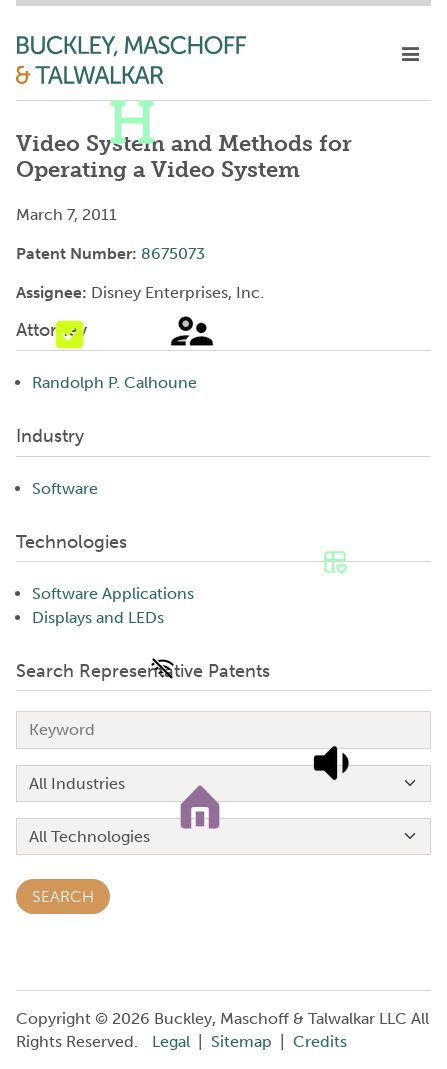 The height and width of the screenshot is (1069, 447). What do you see at coordinates (332, 763) in the screenshot?
I see `decrease audio volume` at bounding box center [332, 763].